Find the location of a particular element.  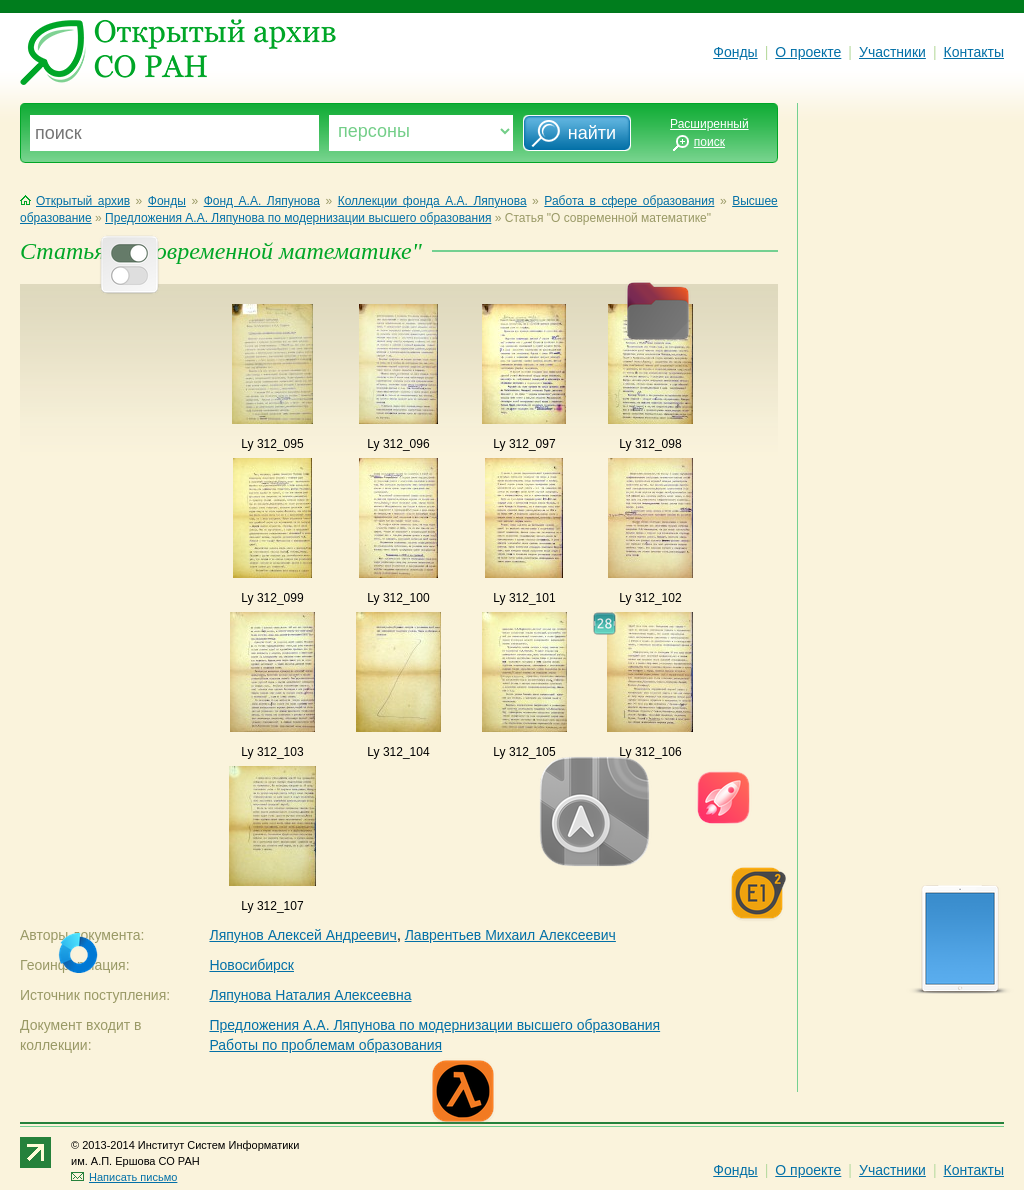

launch the games app is located at coordinates (723, 797).